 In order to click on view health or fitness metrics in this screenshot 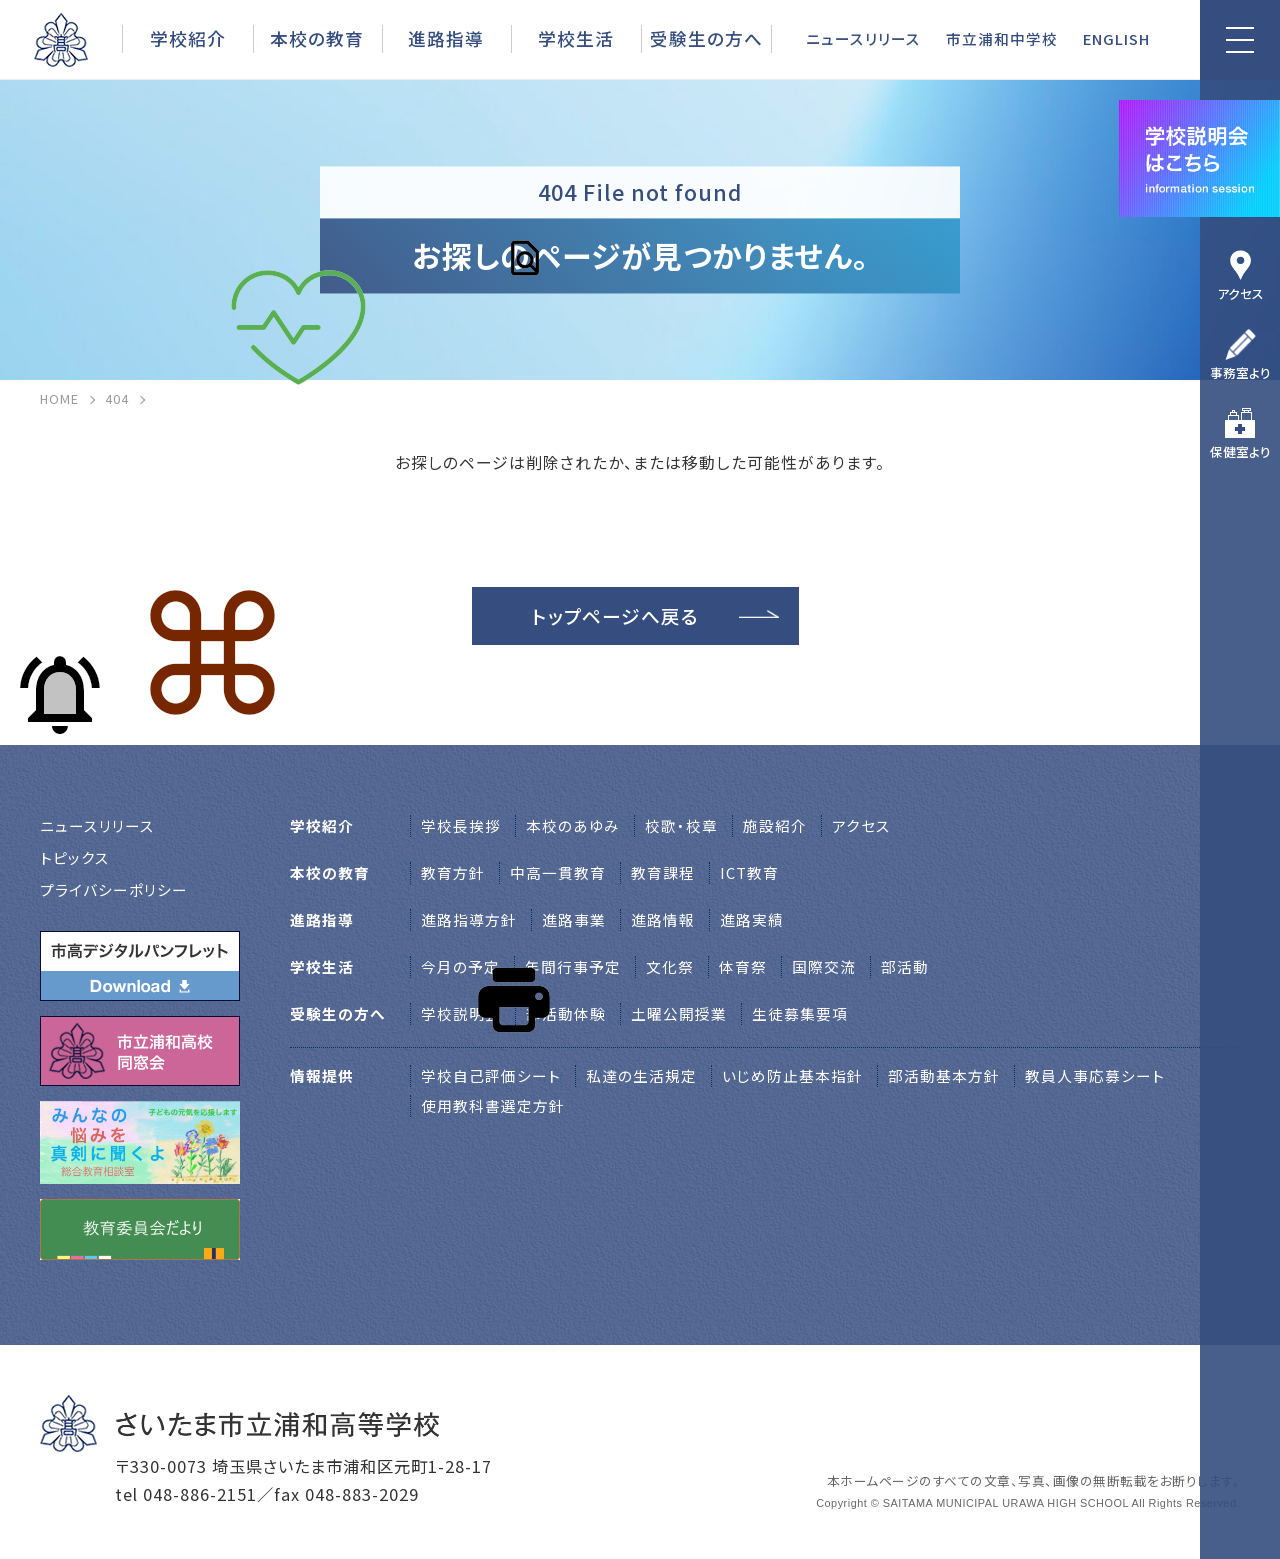, I will do `click(298, 322)`.